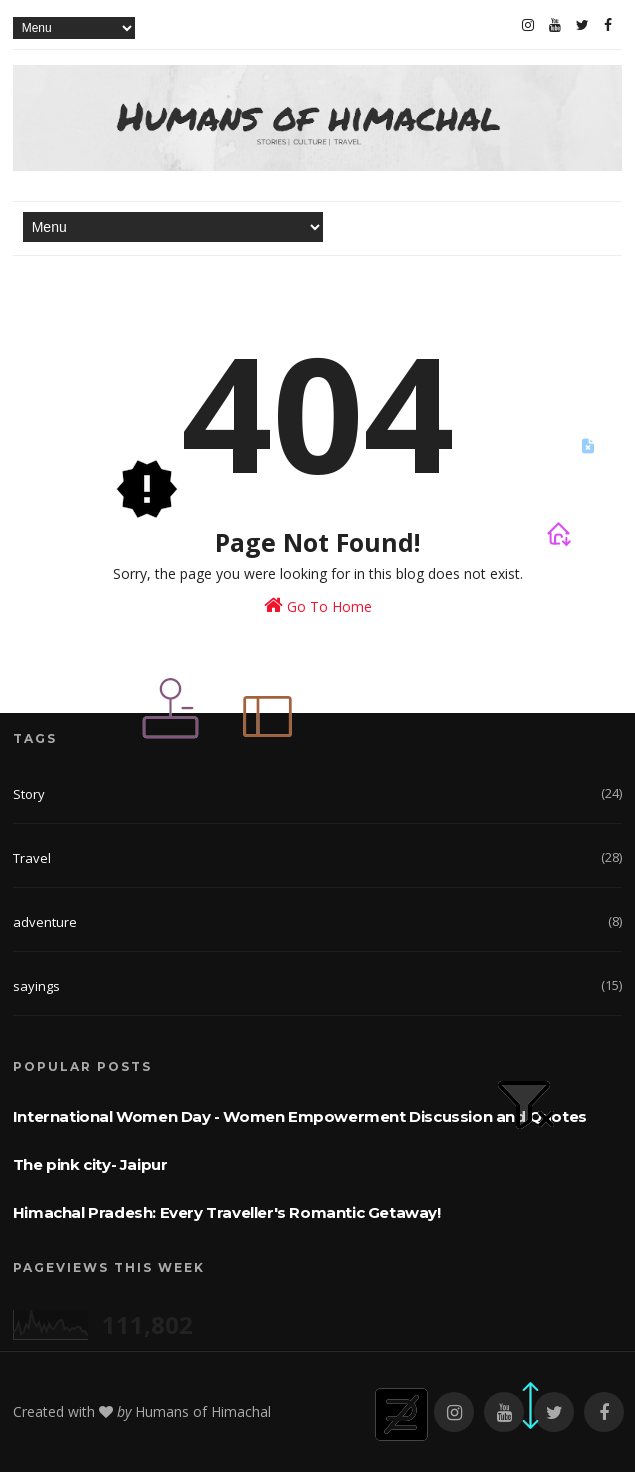  I want to click on clear all active filters, so click(524, 1103).